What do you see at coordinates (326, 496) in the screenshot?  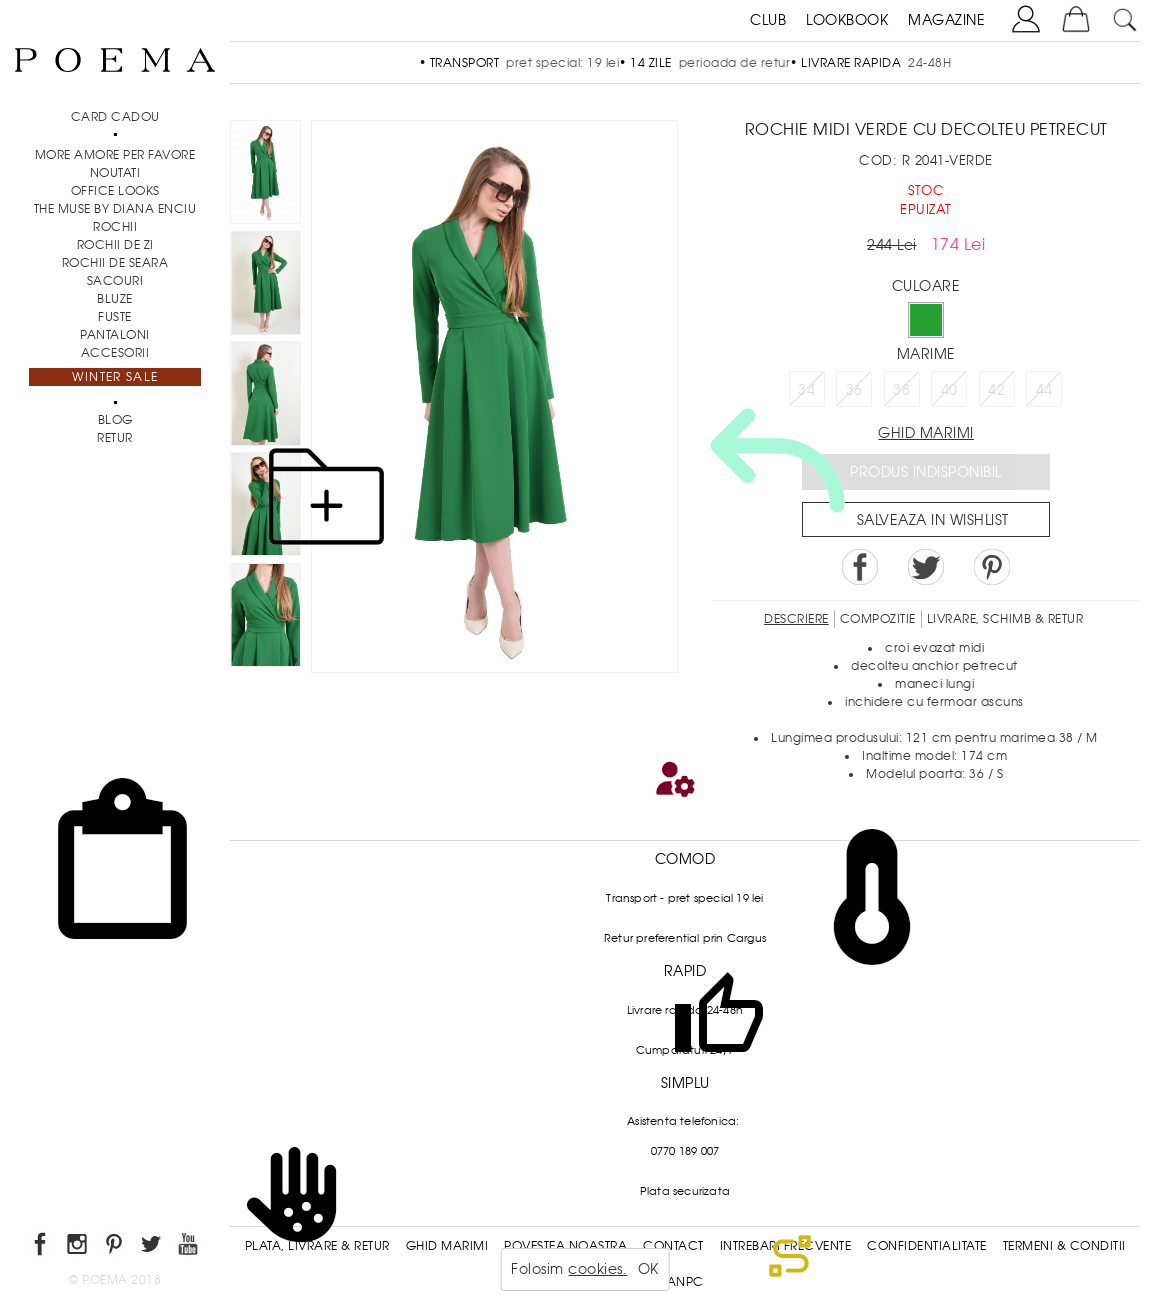 I see `create a new folder` at bounding box center [326, 496].